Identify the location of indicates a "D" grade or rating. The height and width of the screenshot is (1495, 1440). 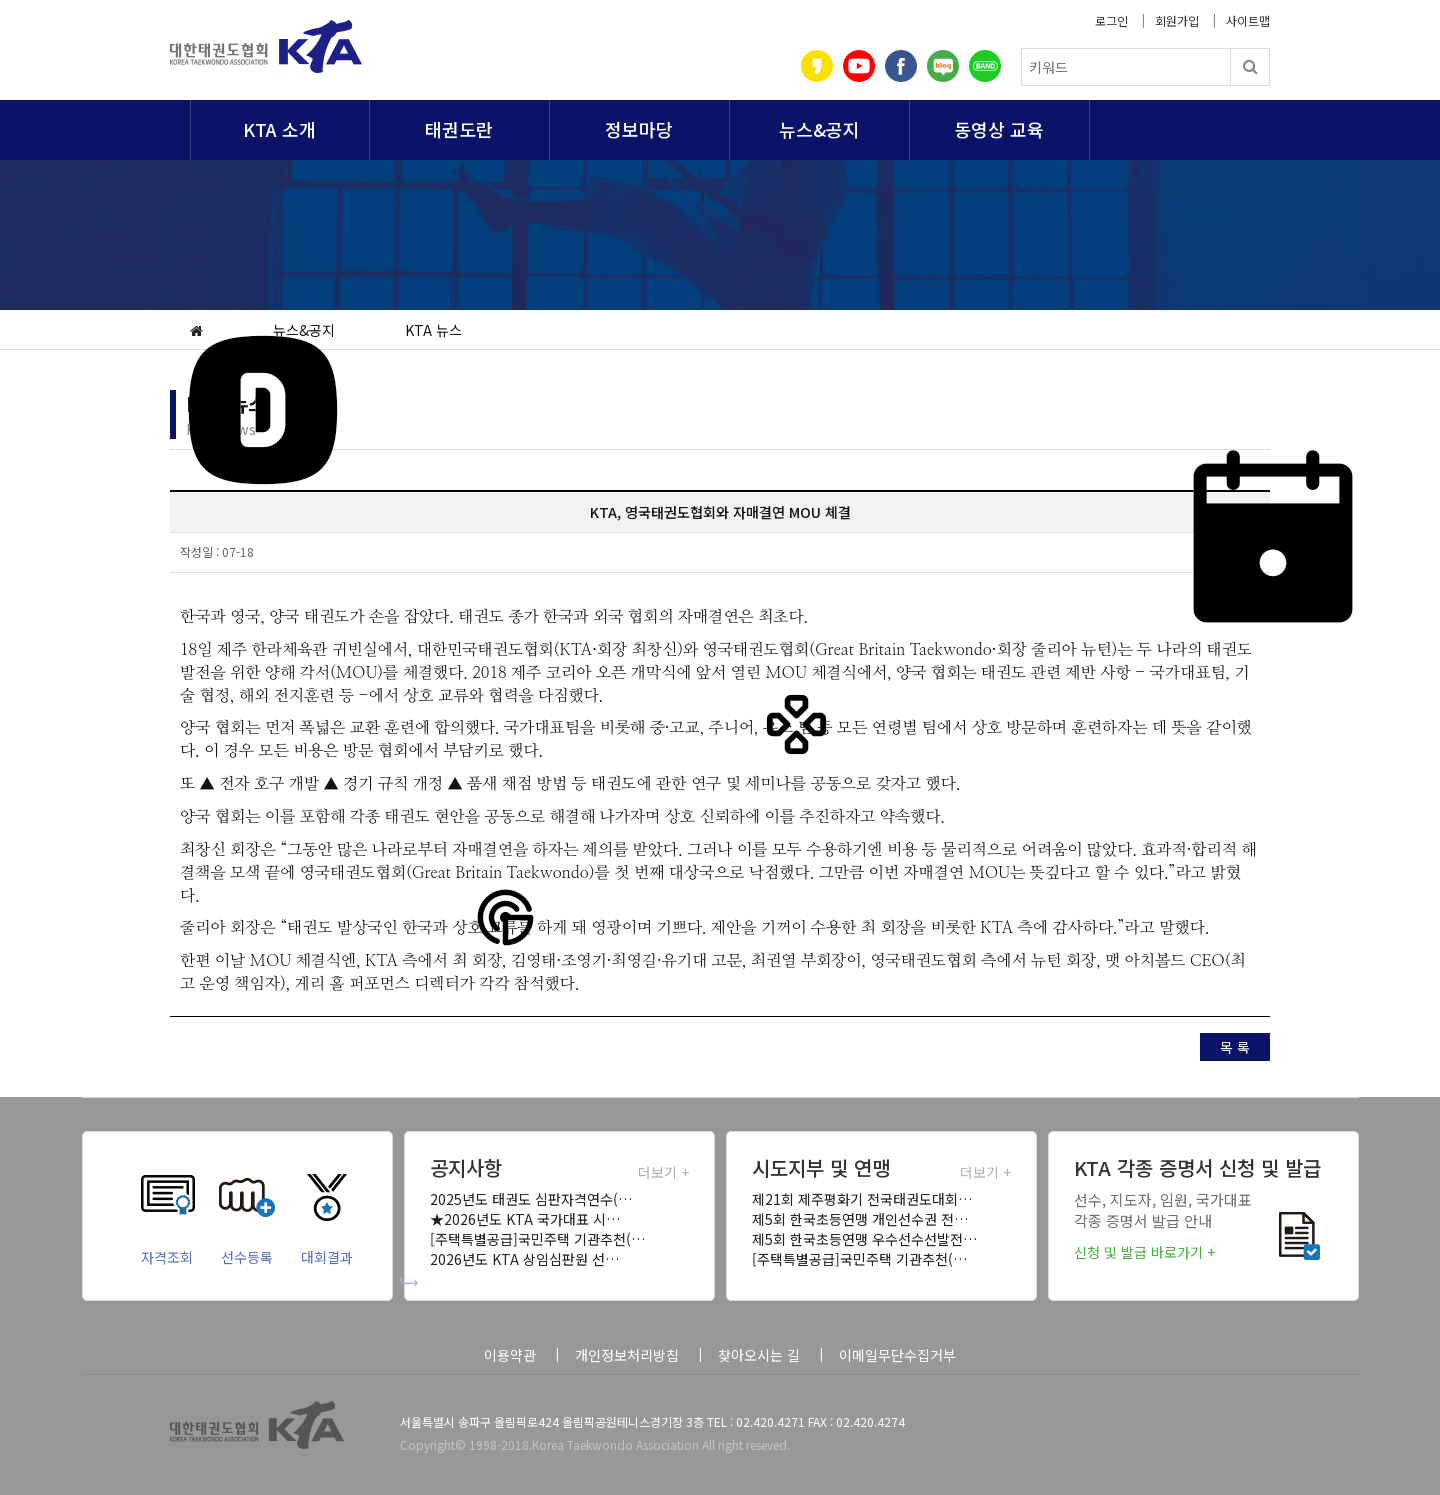
(263, 410).